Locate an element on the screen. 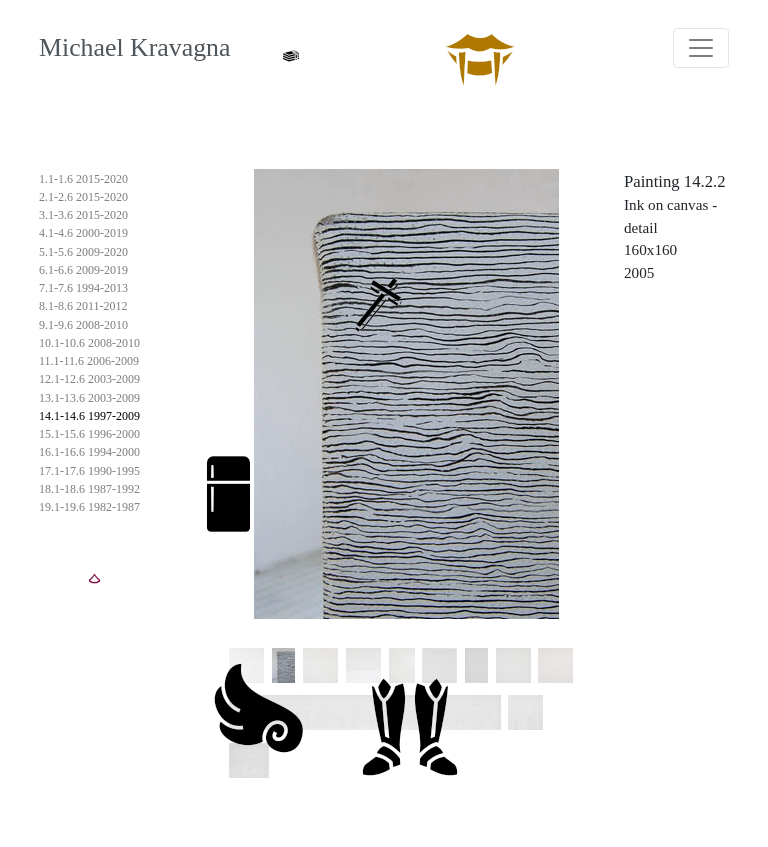 This screenshot has width=768, height=847. indicates religious or faith-based content is located at coordinates (380, 304).